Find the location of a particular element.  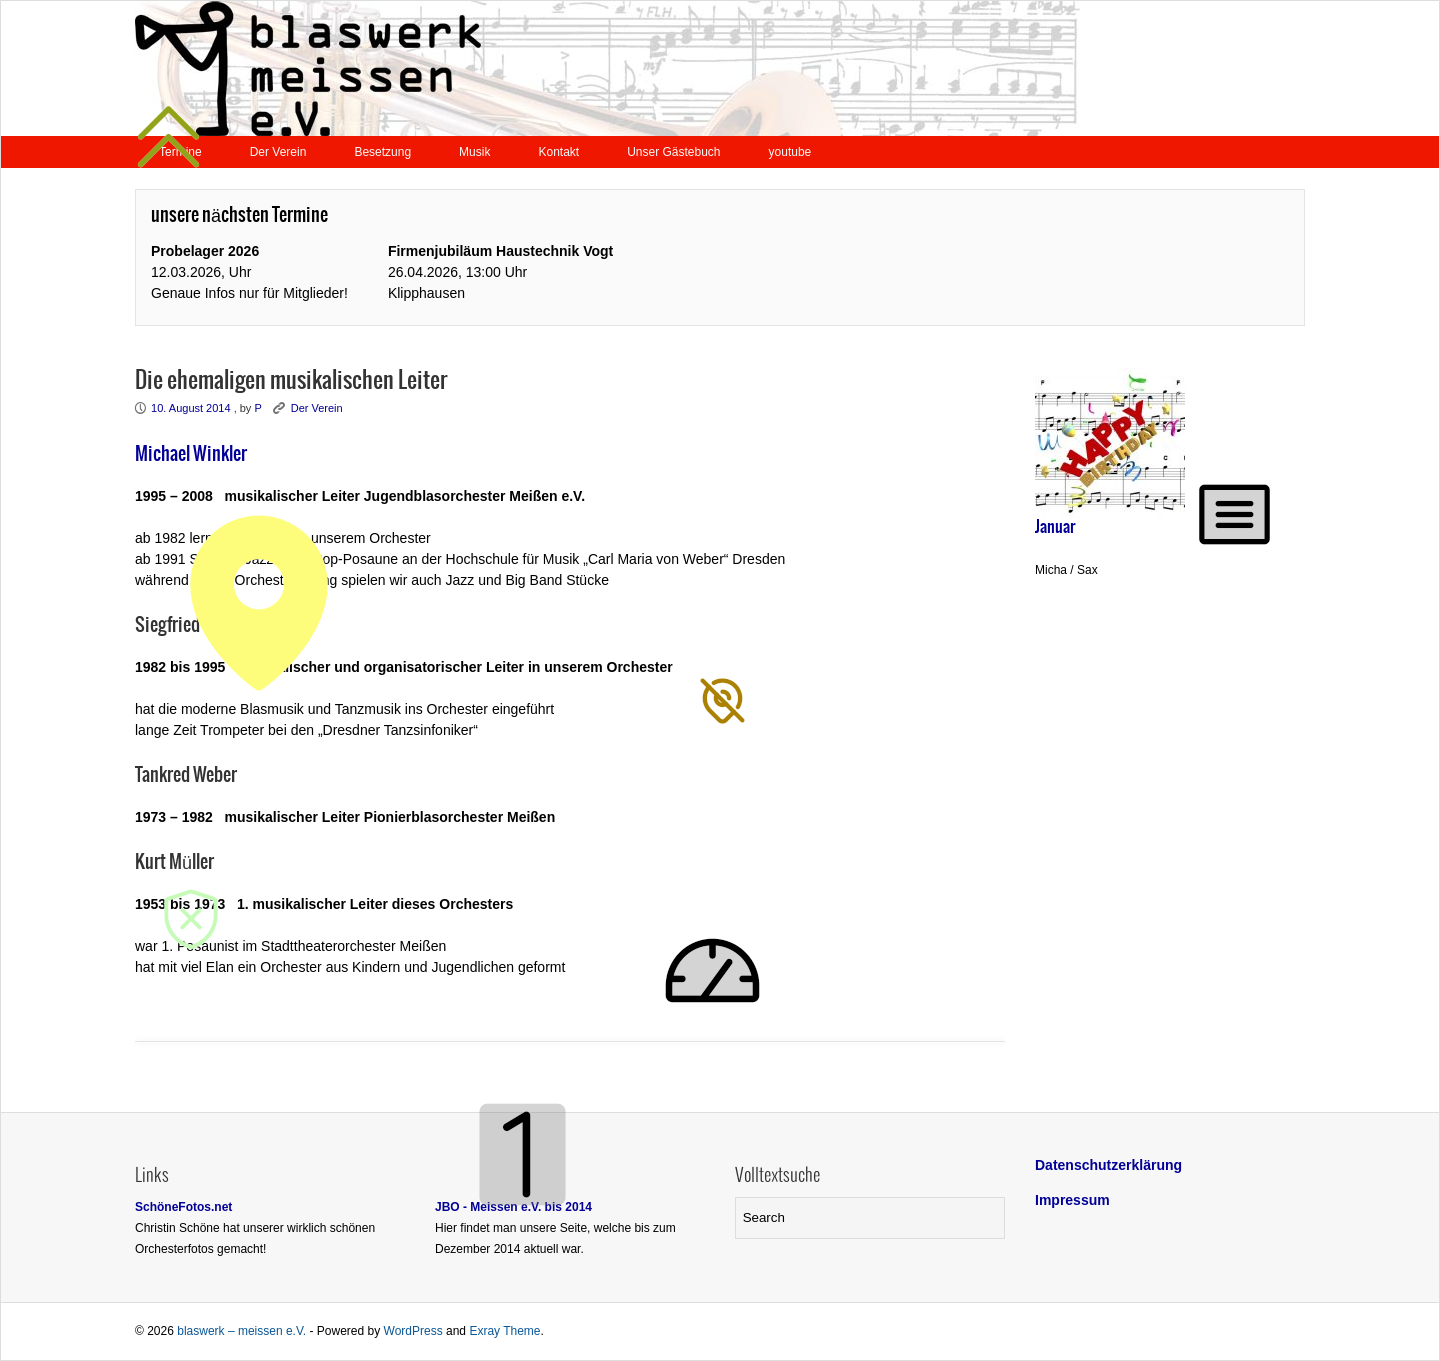

view performance or speed metrics is located at coordinates (712, 975).